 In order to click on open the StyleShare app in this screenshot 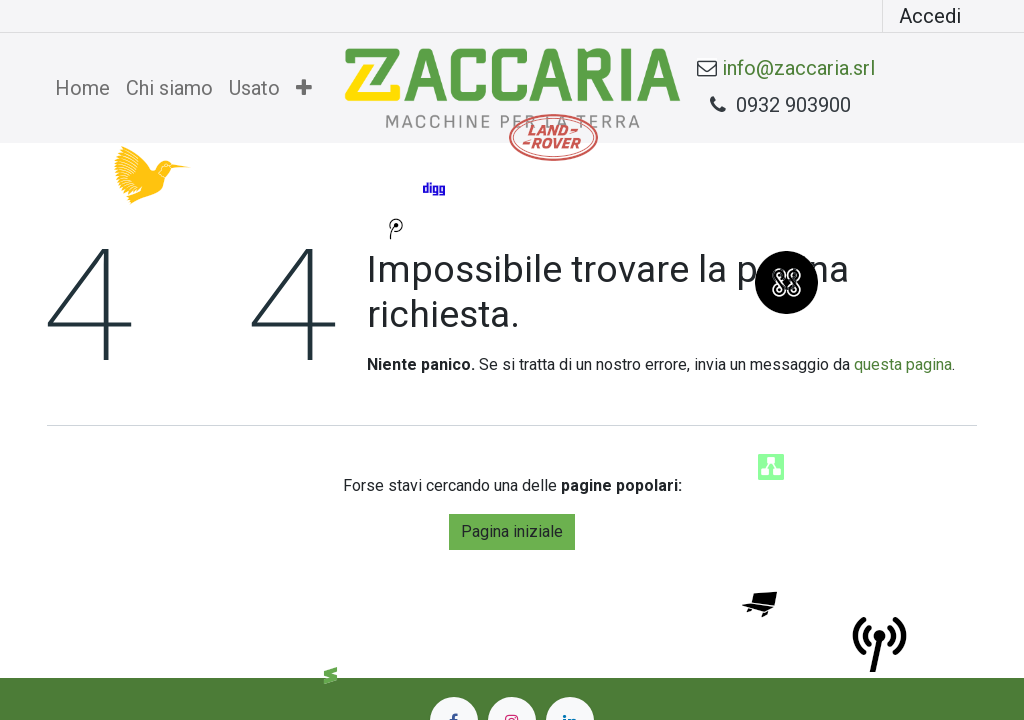, I will do `click(786, 282)`.